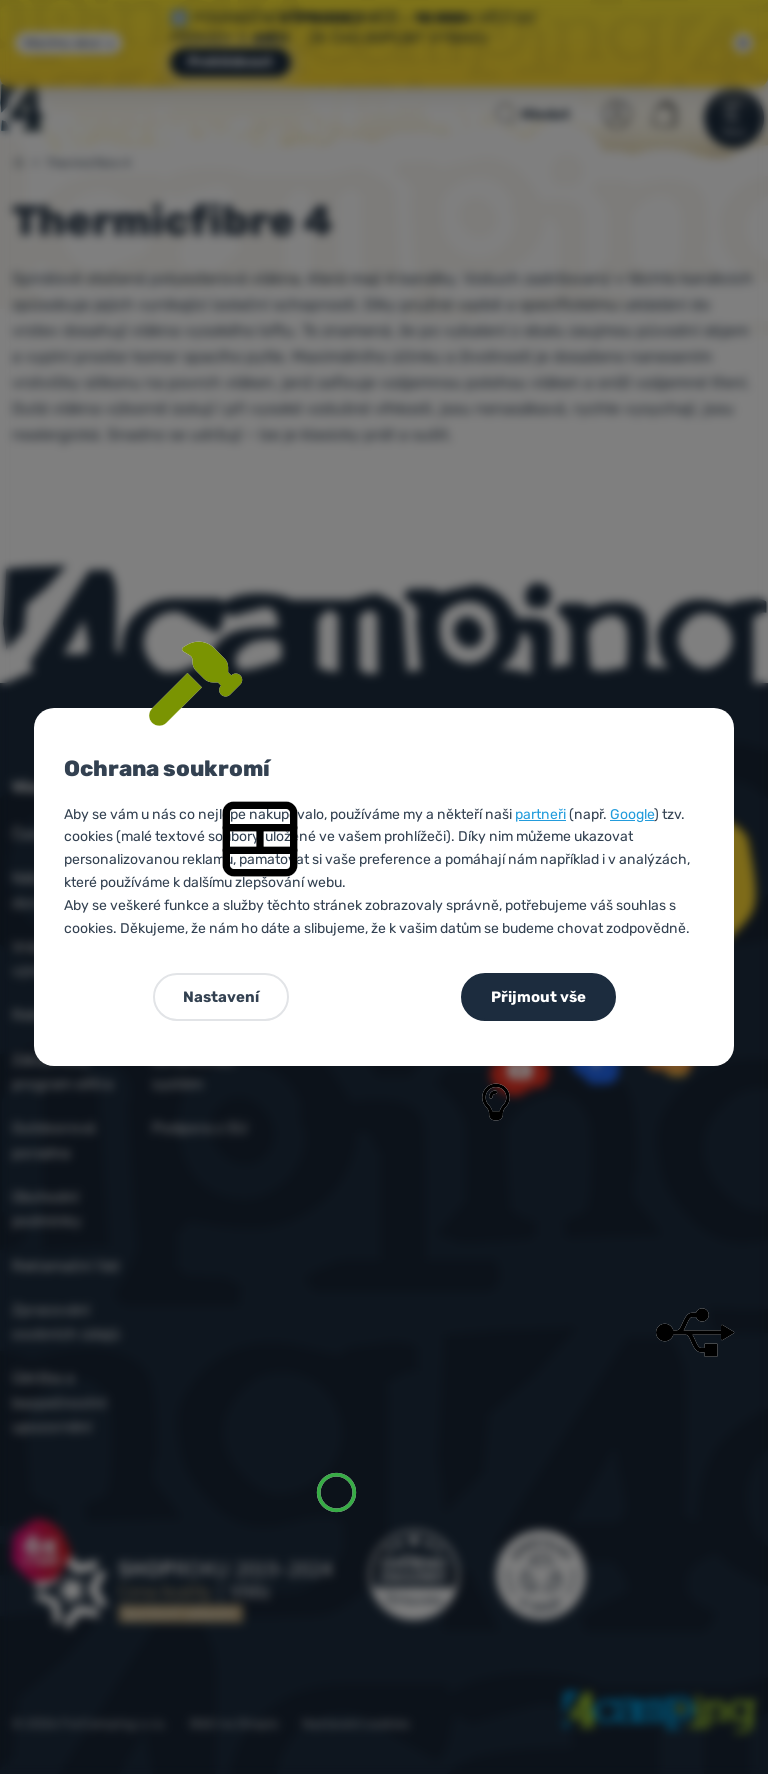 This screenshot has height=1774, width=768. I want to click on indicates USB connection available, so click(695, 1332).